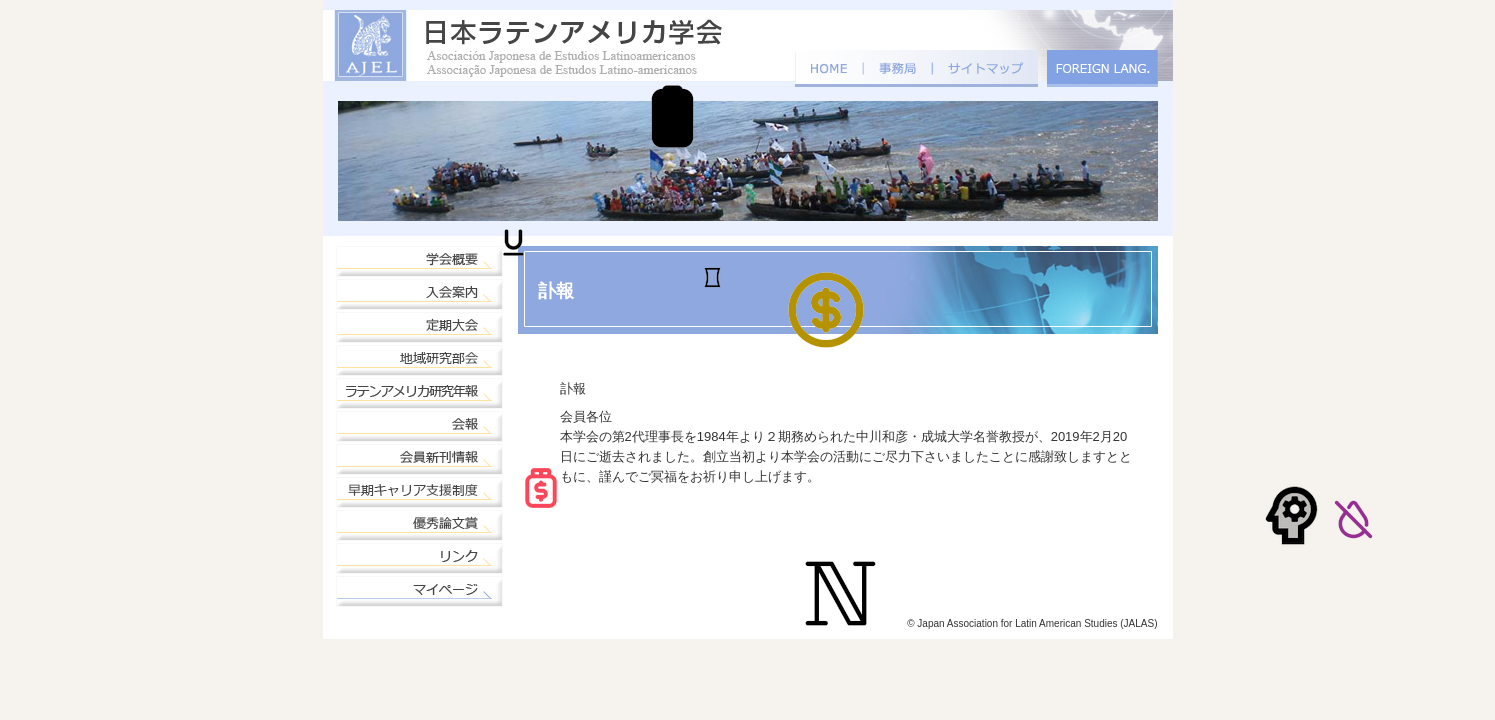  I want to click on view your account balance, so click(826, 310).